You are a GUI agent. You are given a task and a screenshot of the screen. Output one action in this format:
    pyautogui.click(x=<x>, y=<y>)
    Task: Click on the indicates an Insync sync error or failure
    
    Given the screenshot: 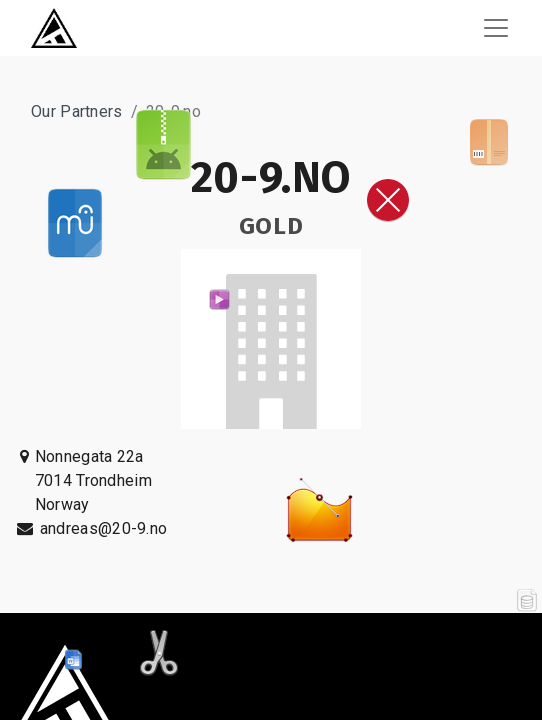 What is the action you would take?
    pyautogui.click(x=388, y=200)
    